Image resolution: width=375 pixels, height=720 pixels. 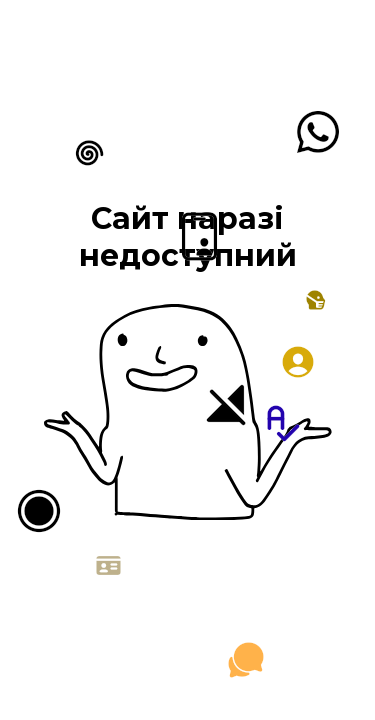 What do you see at coordinates (39, 511) in the screenshot?
I see `indicates a selected radio button option` at bounding box center [39, 511].